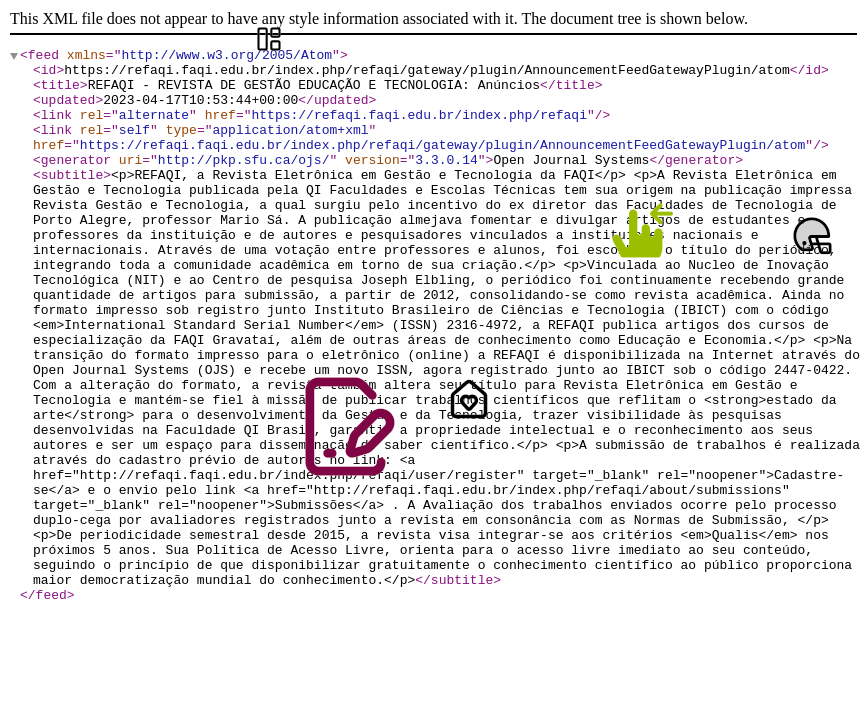 This screenshot has width=867, height=720. I want to click on edit document, so click(345, 426).